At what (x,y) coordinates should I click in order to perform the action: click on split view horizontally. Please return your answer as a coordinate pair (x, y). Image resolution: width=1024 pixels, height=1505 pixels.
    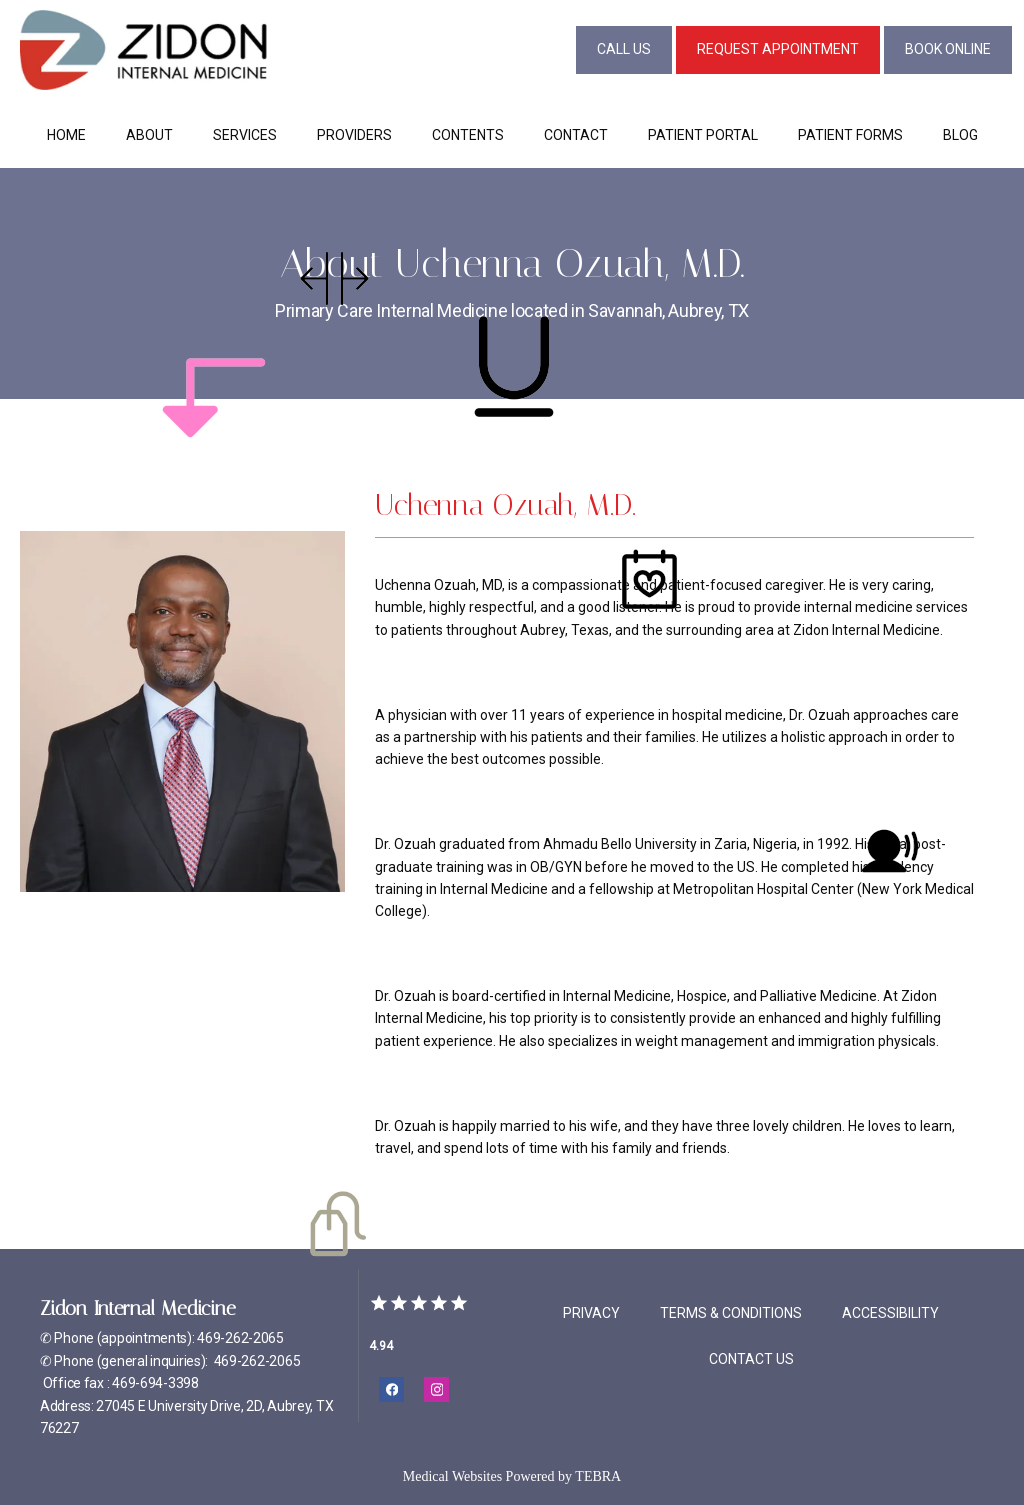
    Looking at the image, I should click on (334, 278).